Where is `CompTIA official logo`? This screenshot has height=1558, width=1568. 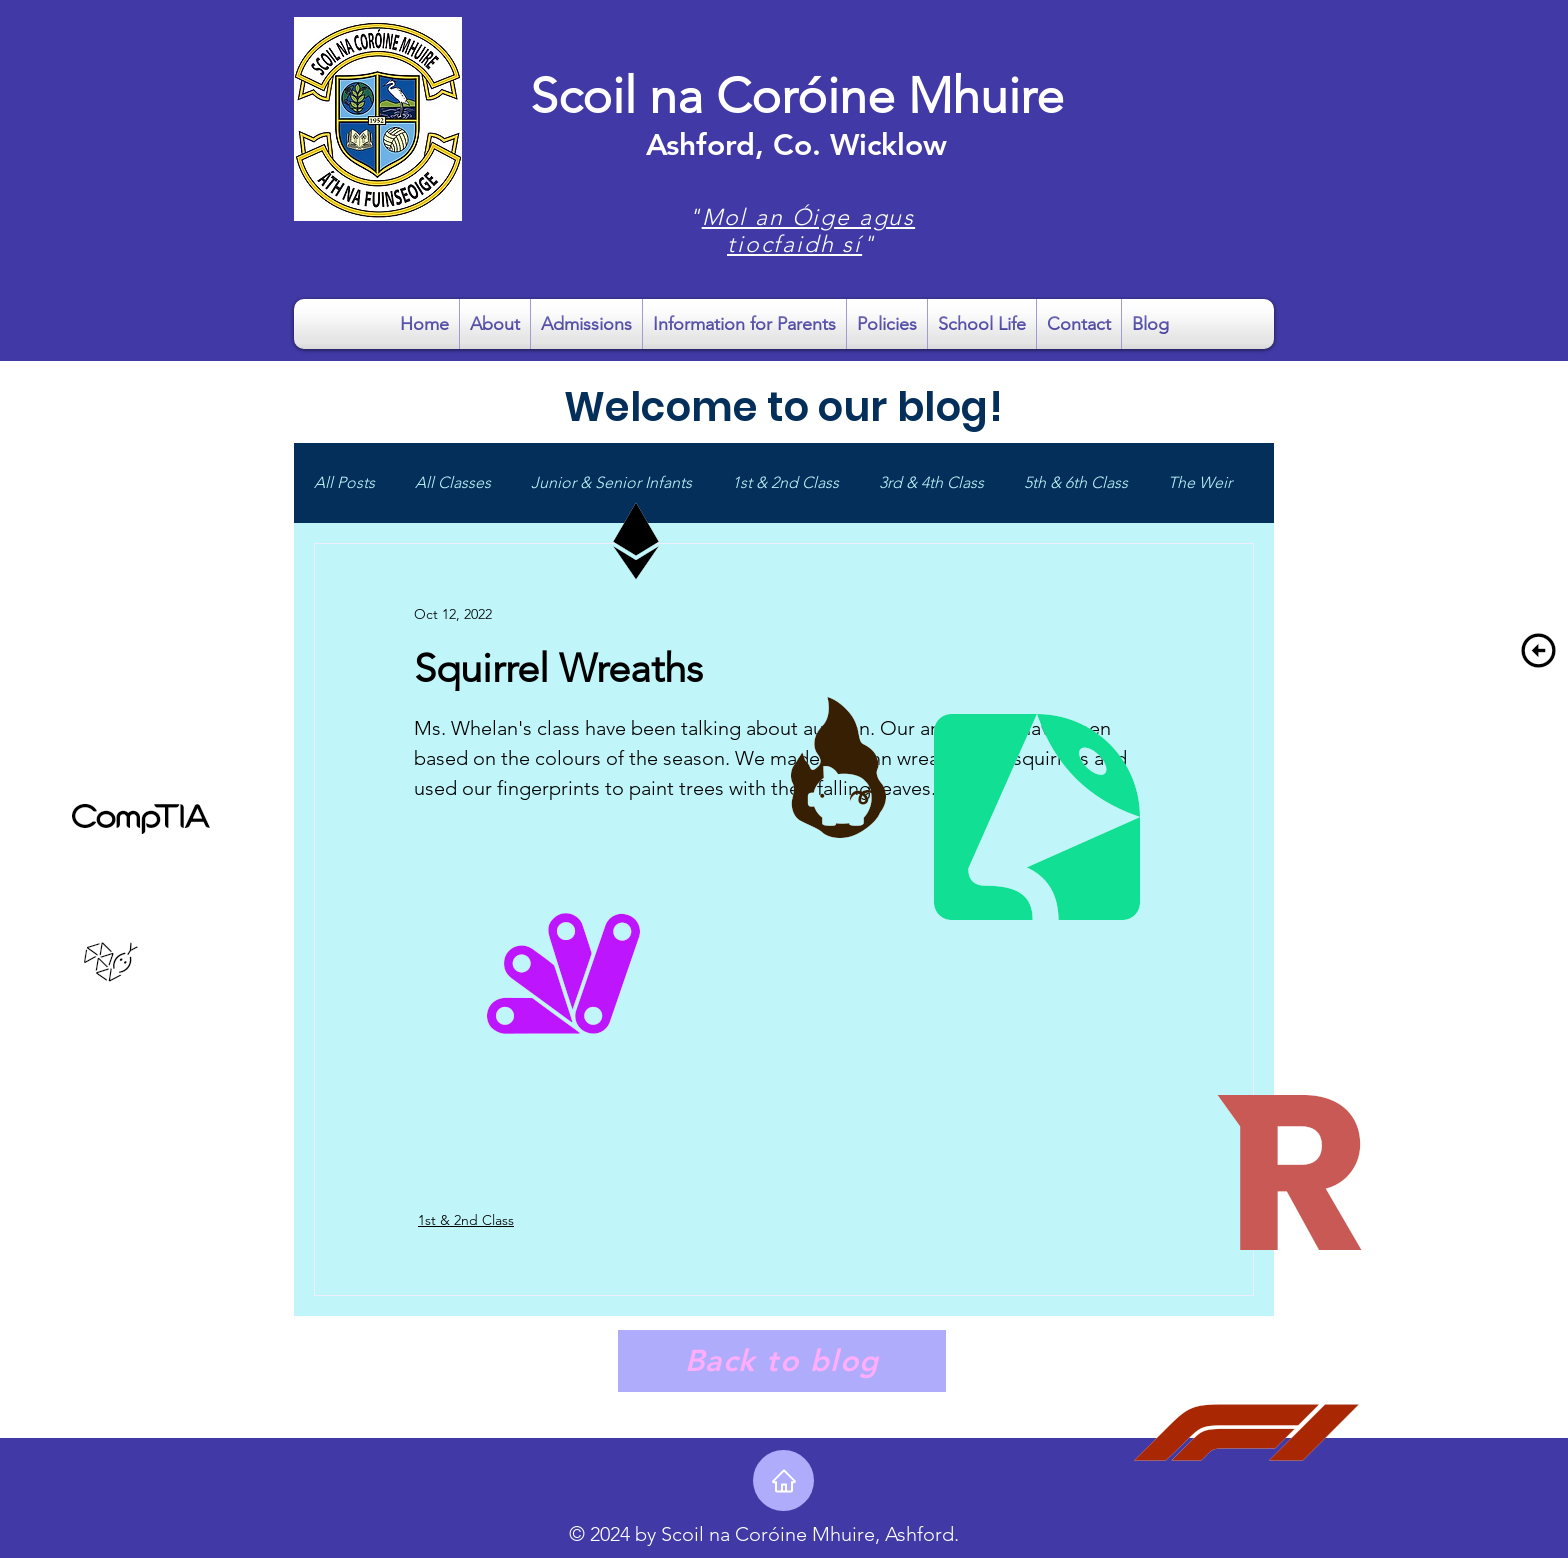
CompTIA official logo is located at coordinates (141, 819).